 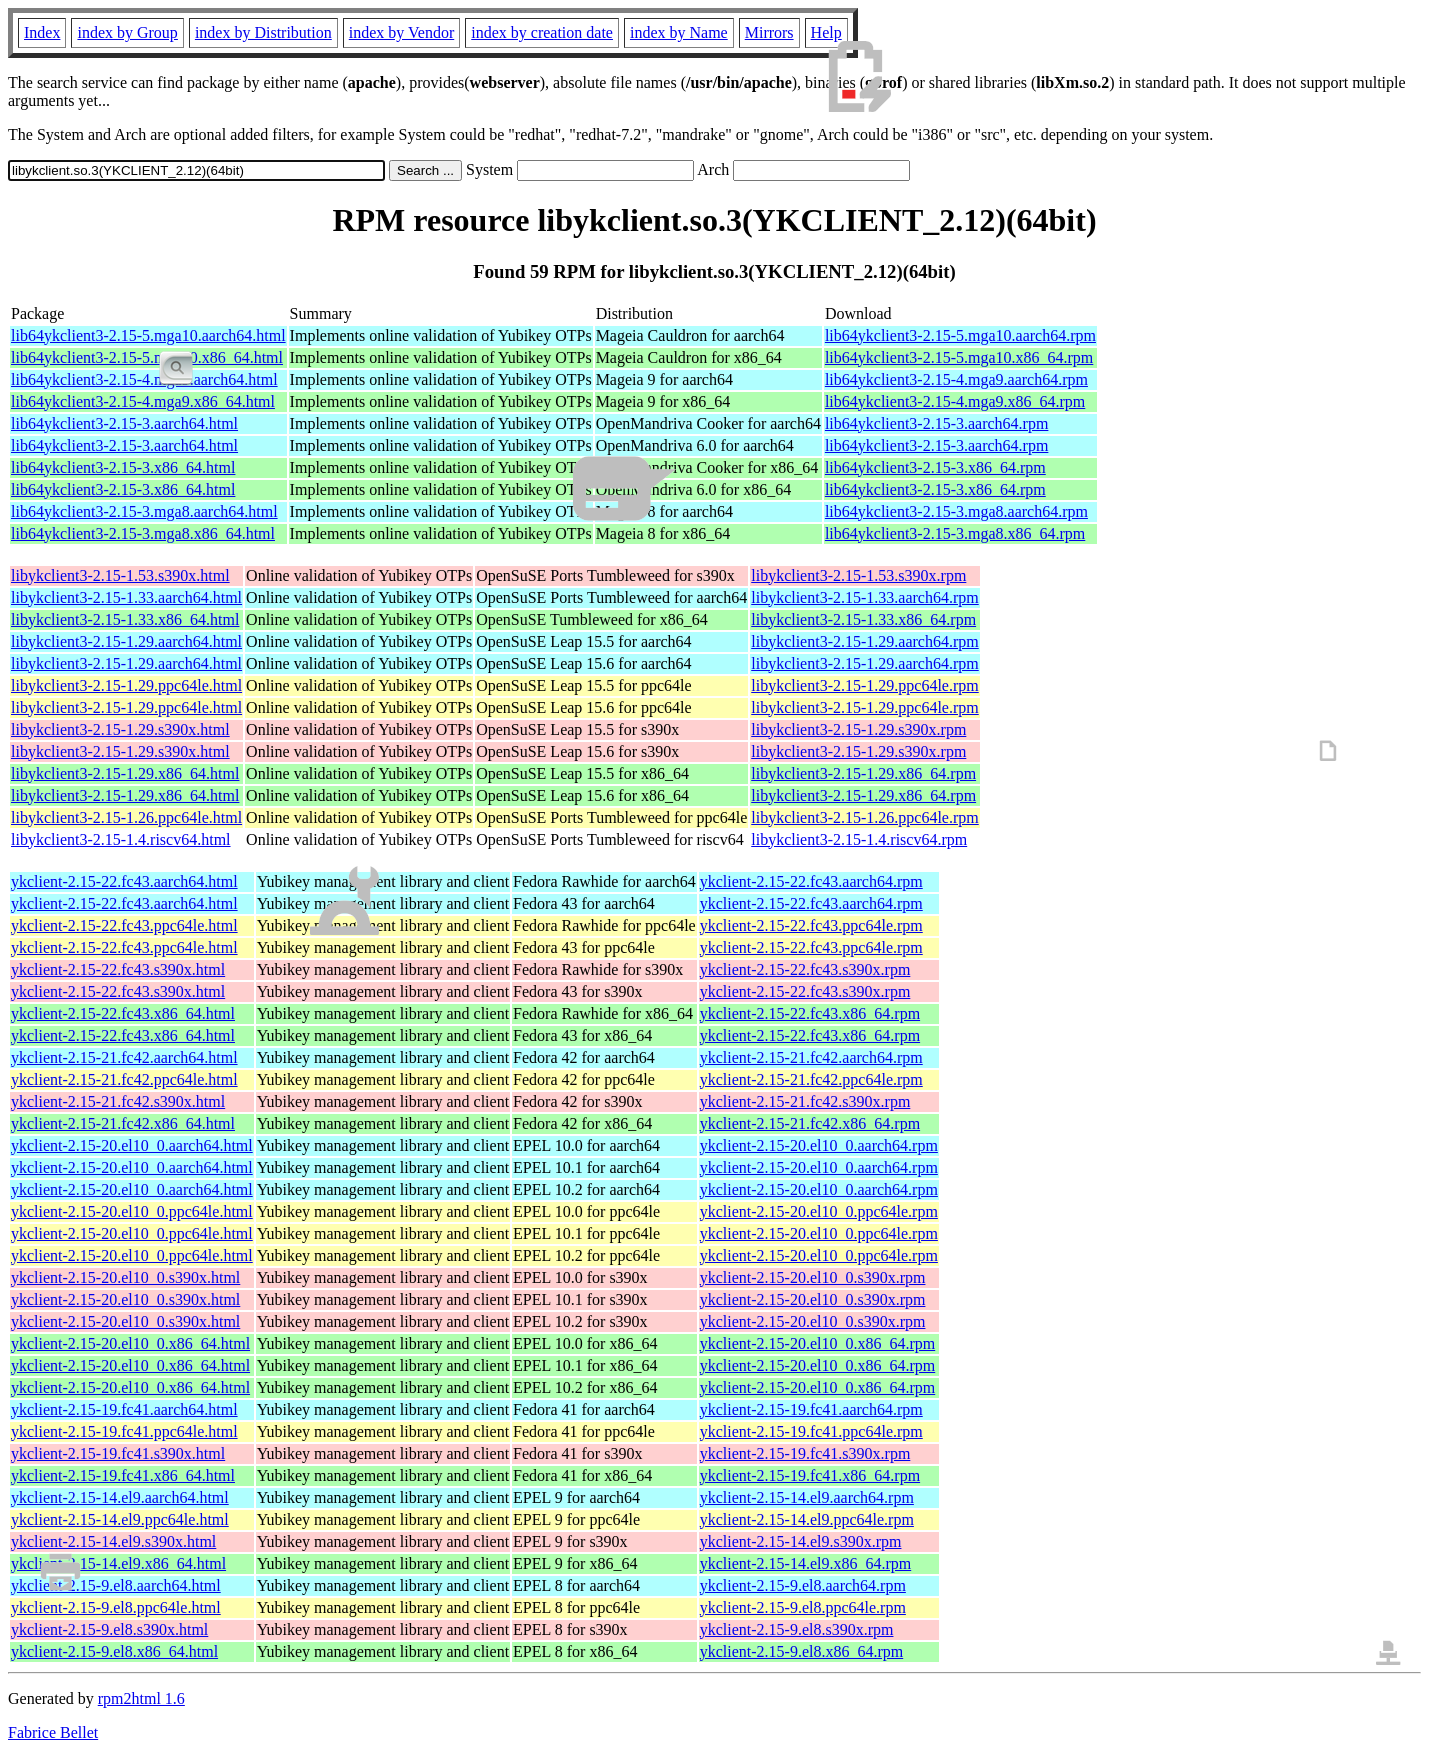 I want to click on indicates a print job is in progress, so click(x=60, y=1573).